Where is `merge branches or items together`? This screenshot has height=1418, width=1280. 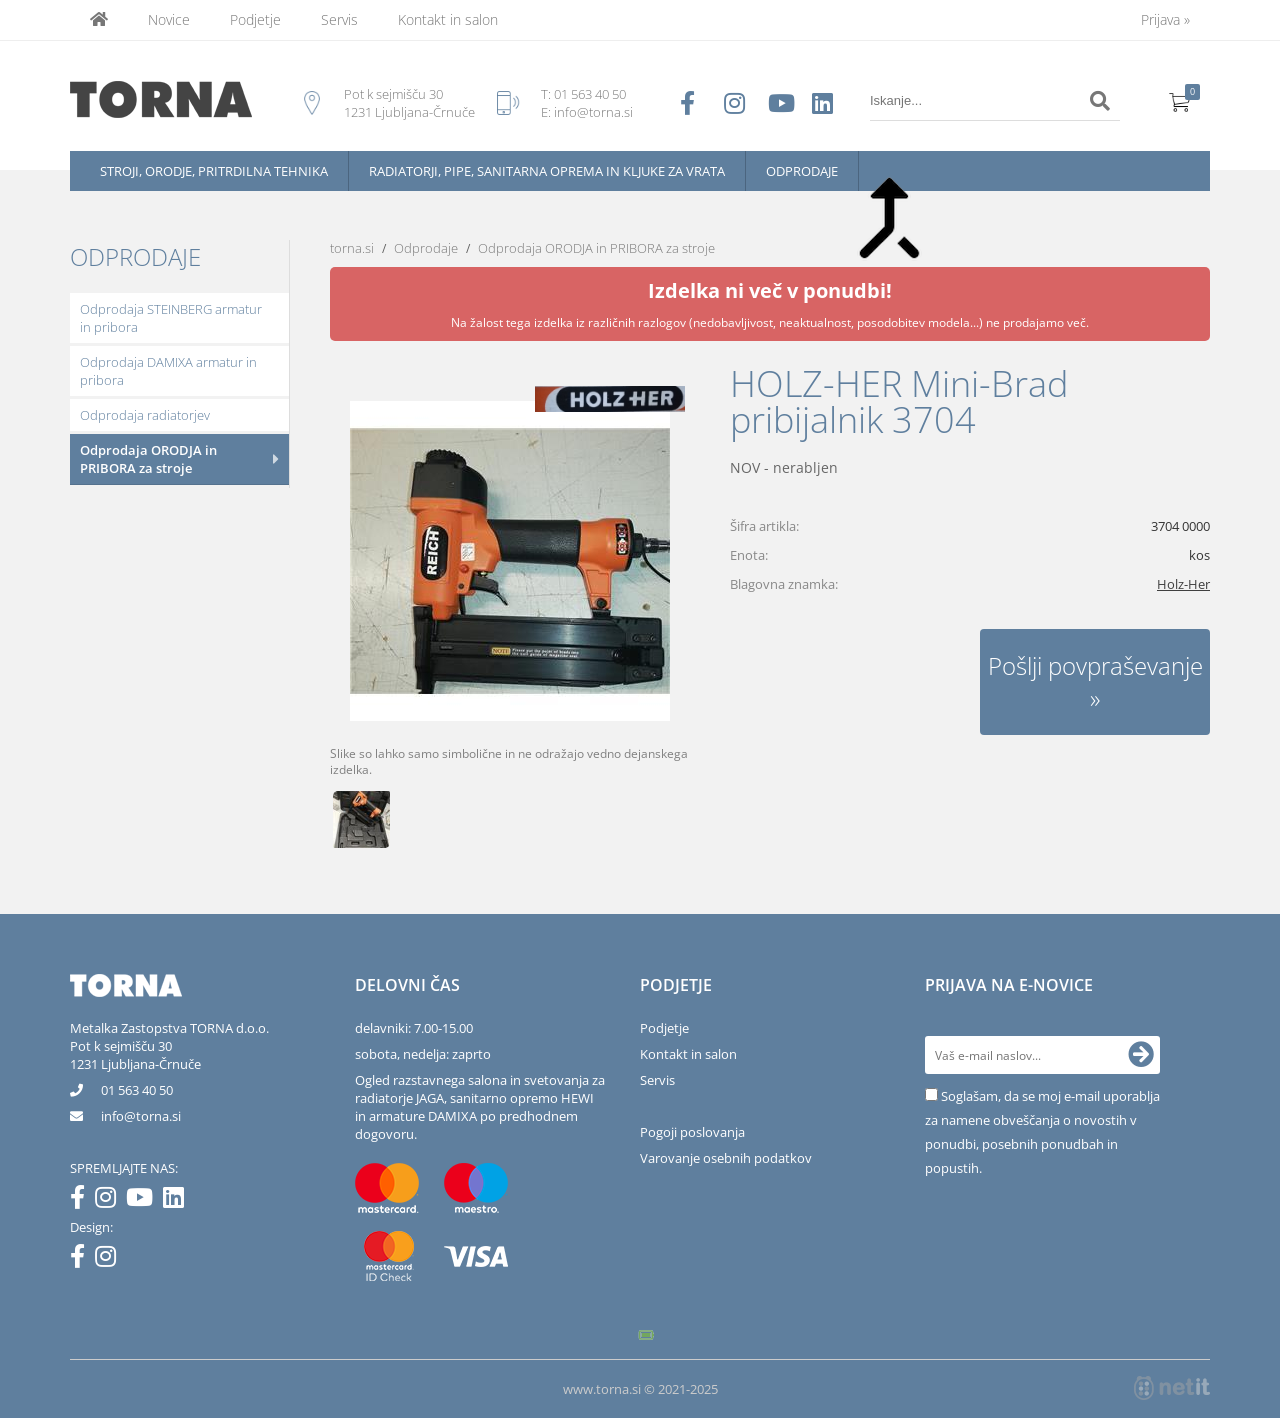 merge branches or items together is located at coordinates (889, 218).